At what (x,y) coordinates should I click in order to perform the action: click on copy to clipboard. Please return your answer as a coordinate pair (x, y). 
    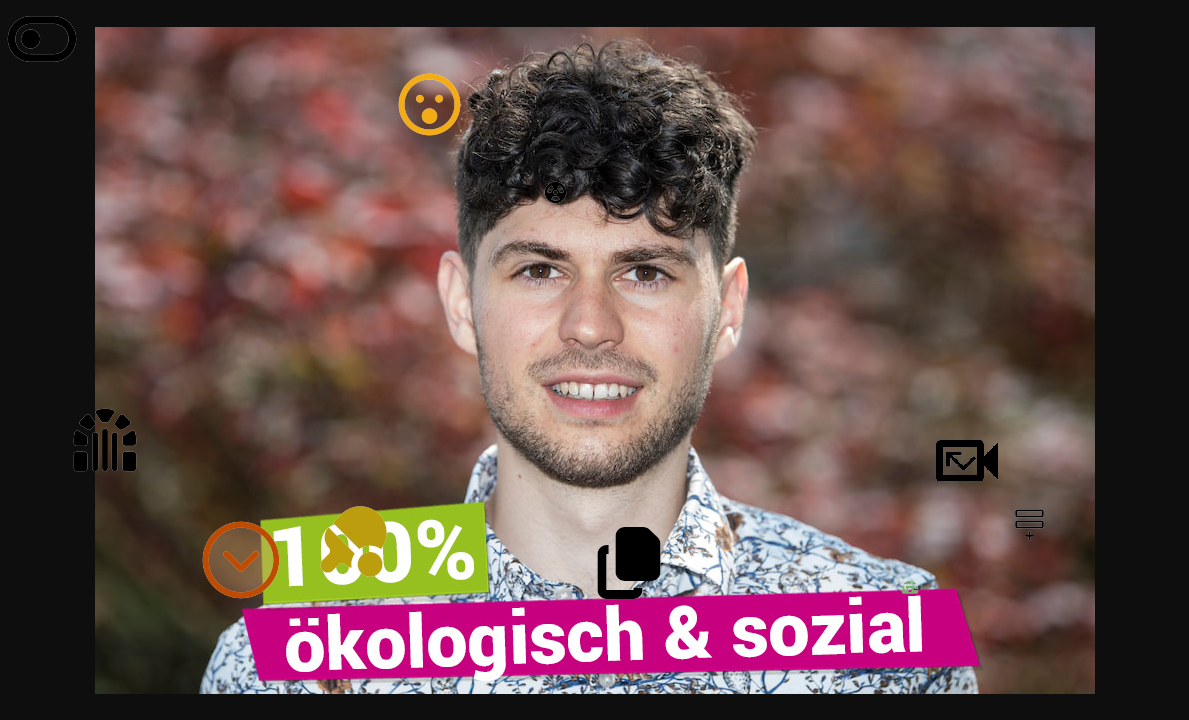
    Looking at the image, I should click on (629, 563).